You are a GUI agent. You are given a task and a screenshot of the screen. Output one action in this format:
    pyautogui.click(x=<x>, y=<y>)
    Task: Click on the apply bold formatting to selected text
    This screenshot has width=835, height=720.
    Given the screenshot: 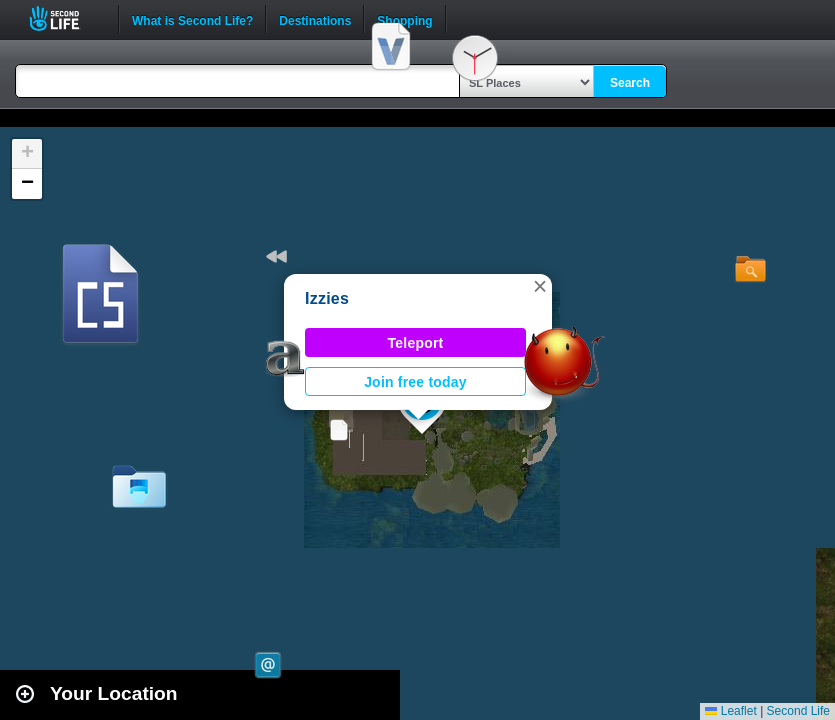 What is the action you would take?
    pyautogui.click(x=284, y=358)
    